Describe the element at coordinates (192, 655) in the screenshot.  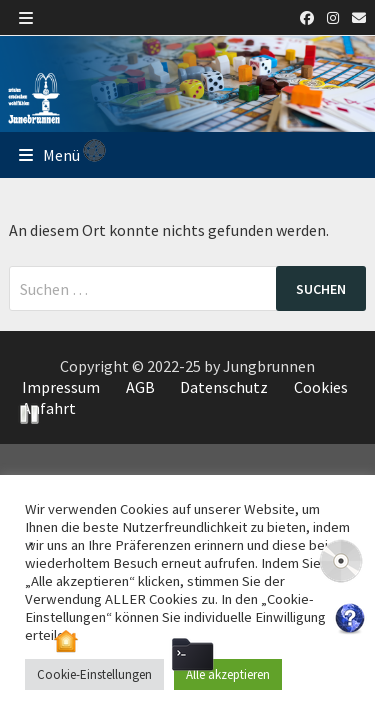
I see `open terminal or command line scripts folder` at that location.